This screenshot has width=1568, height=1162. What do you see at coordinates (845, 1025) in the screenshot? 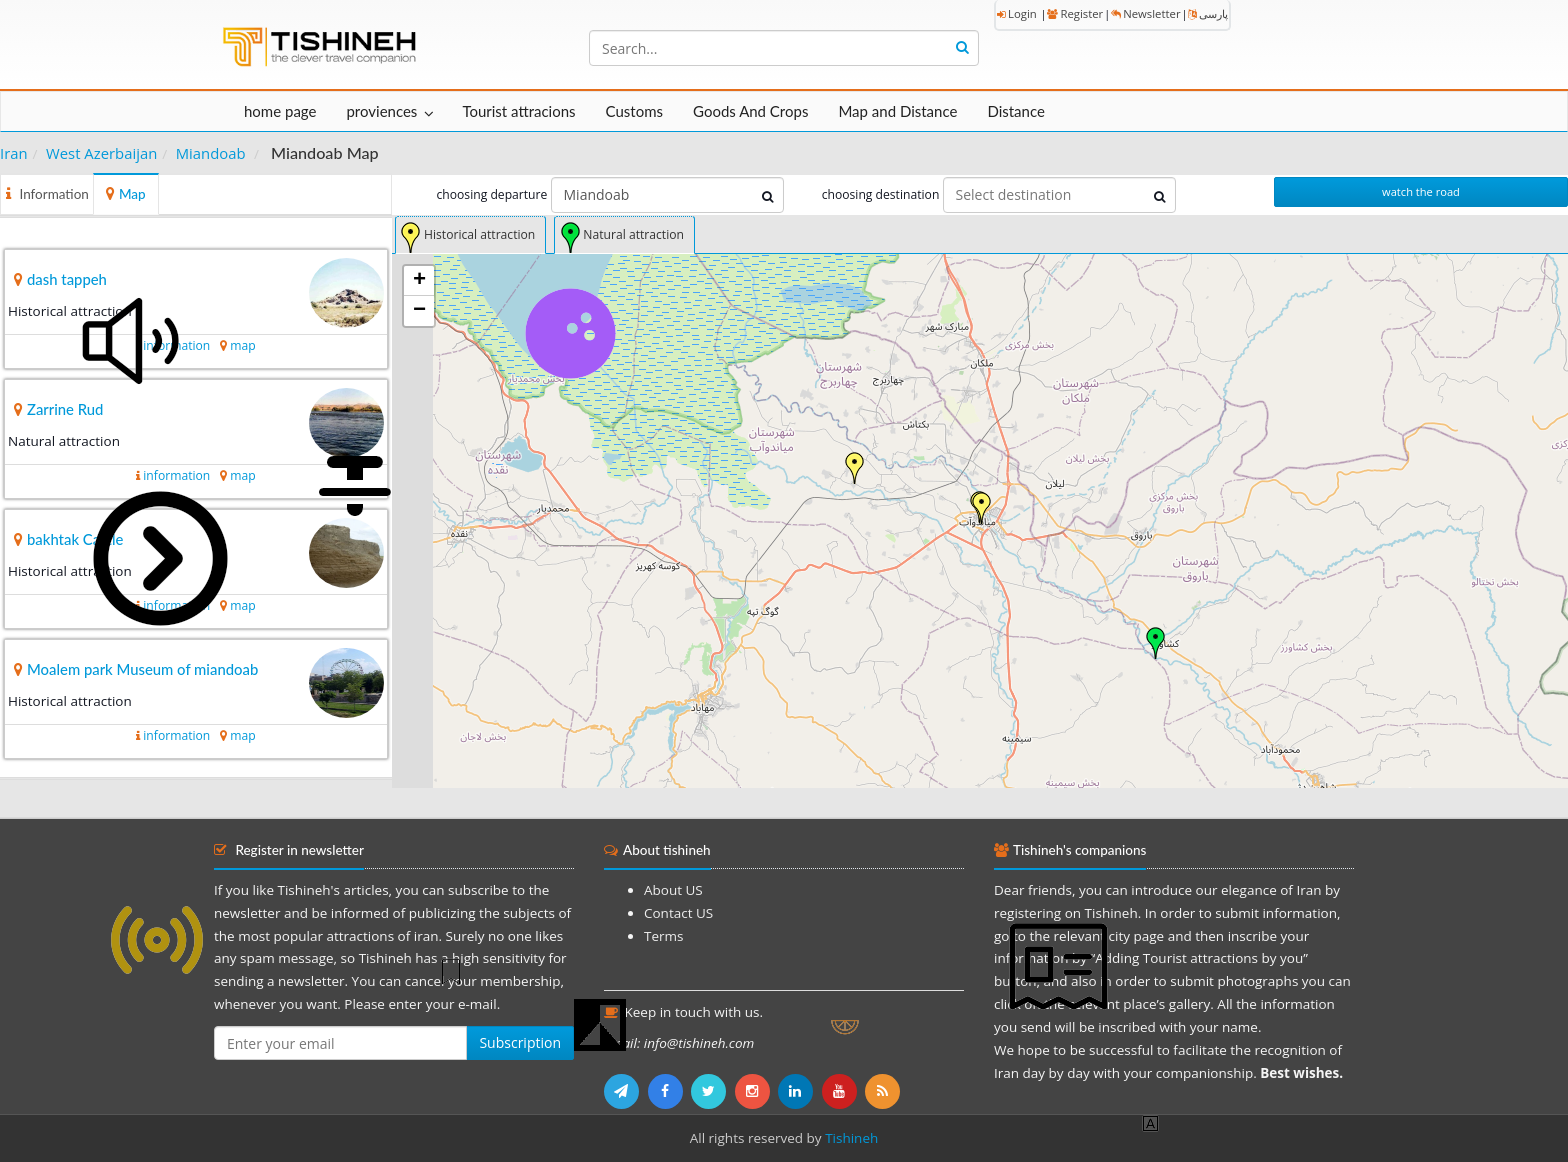
I see `indicates citrus or fruit-related content` at bounding box center [845, 1025].